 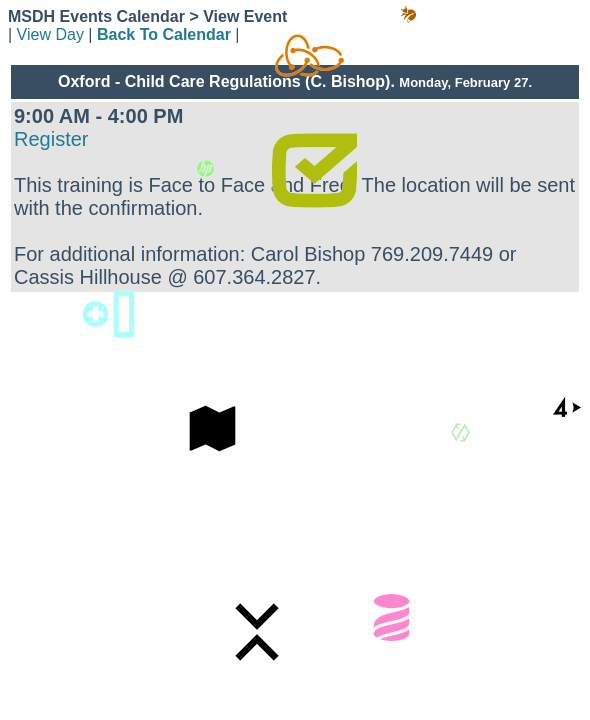 What do you see at coordinates (257, 632) in the screenshot?
I see `collapse or contract content vertically` at bounding box center [257, 632].